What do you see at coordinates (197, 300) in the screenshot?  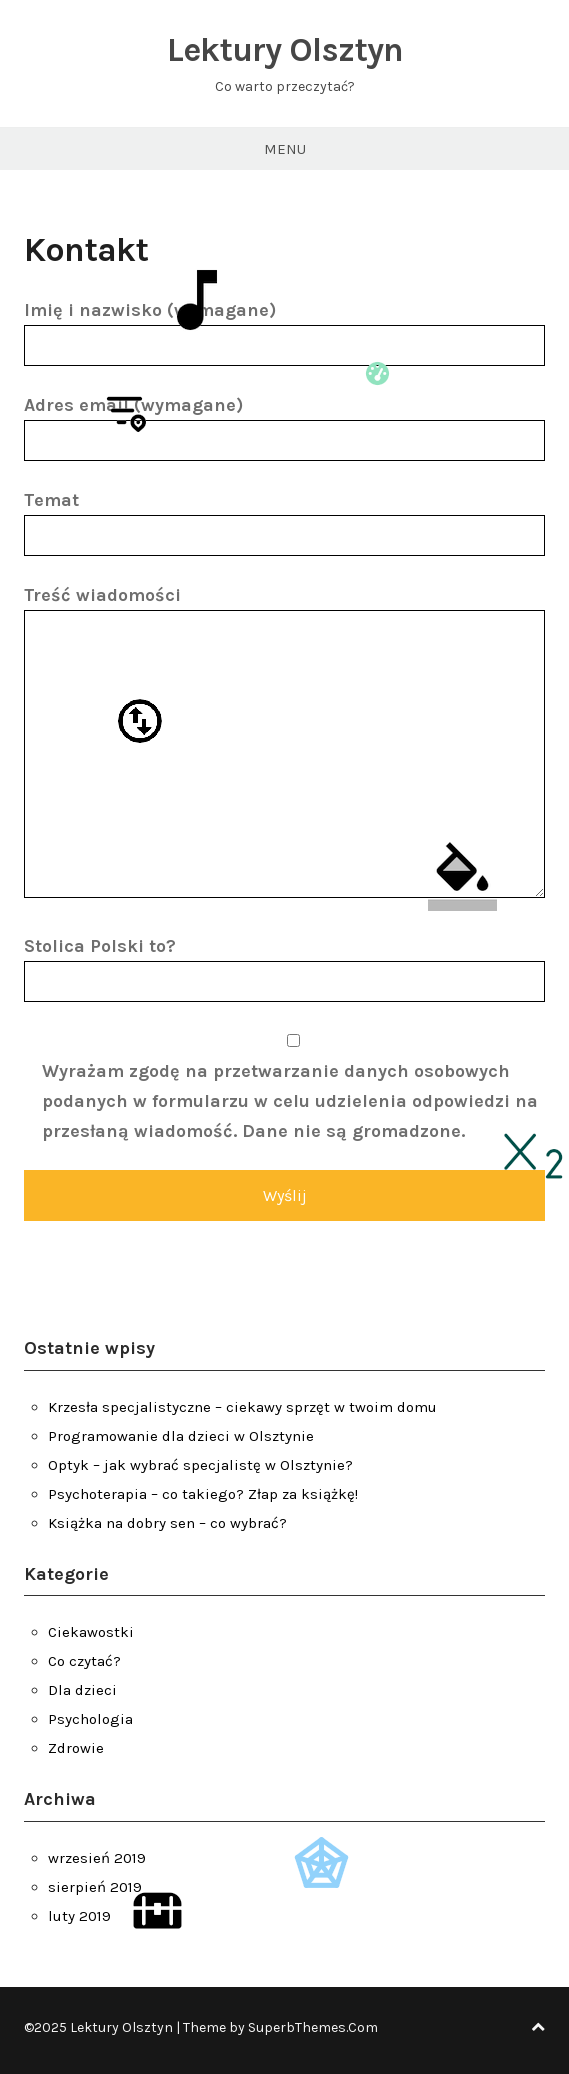 I see `access music or audio player` at bounding box center [197, 300].